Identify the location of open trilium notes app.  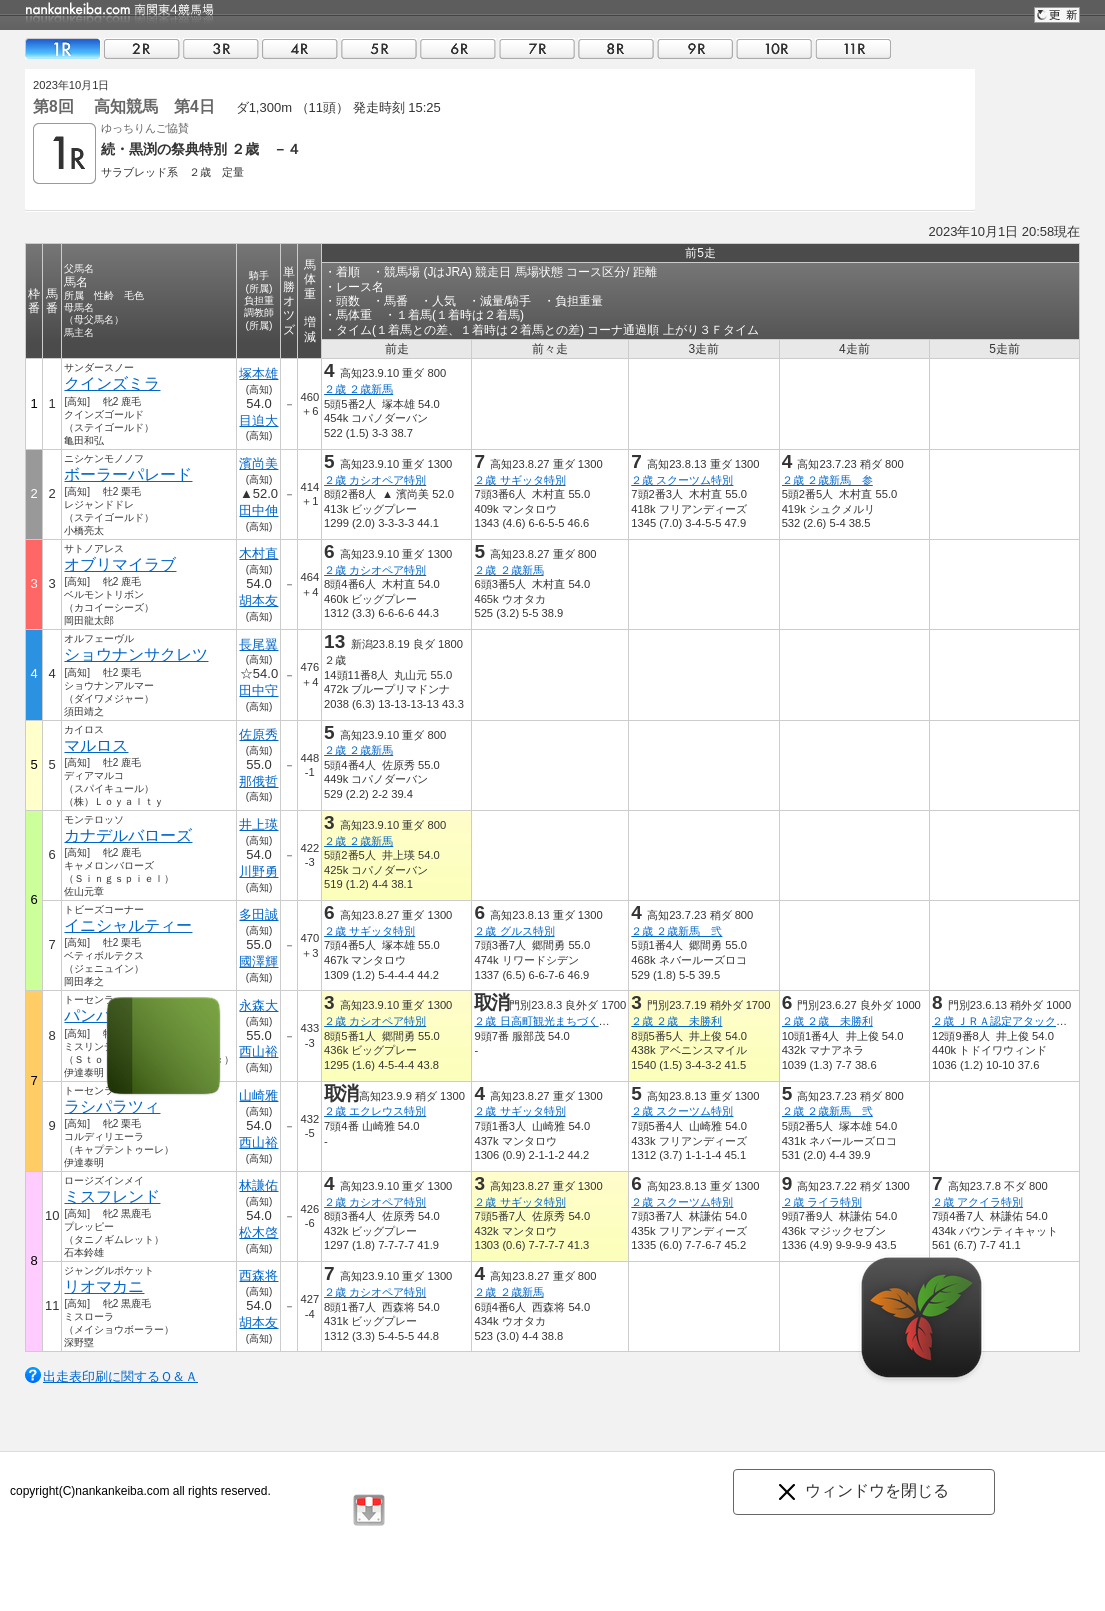
(921, 1317).